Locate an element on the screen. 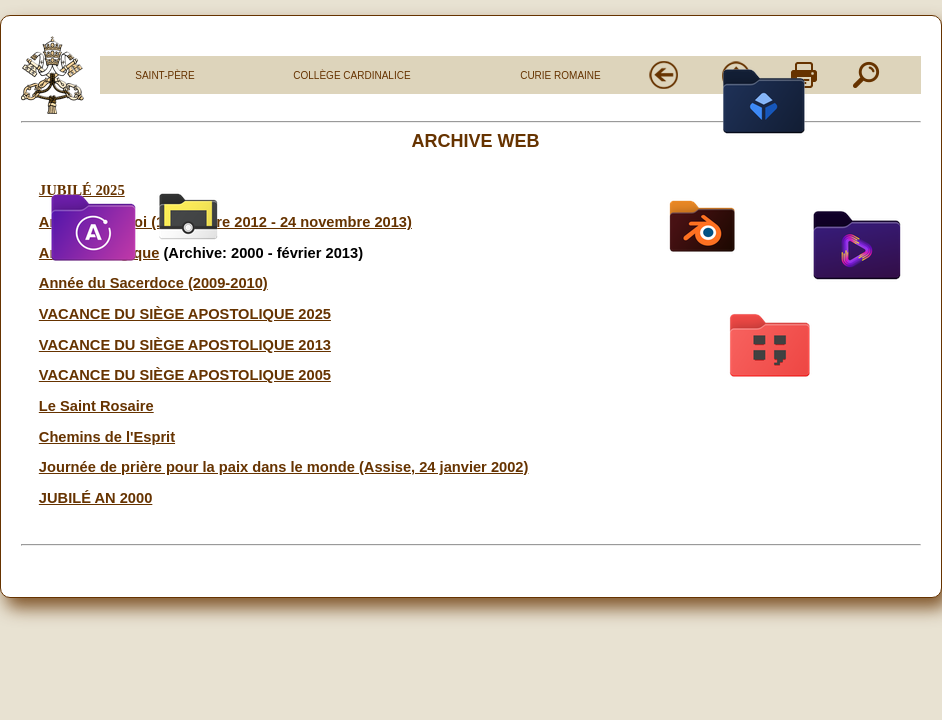 The width and height of the screenshot is (942, 720). folder for pokémon ultra ball collection or game assets is located at coordinates (188, 218).